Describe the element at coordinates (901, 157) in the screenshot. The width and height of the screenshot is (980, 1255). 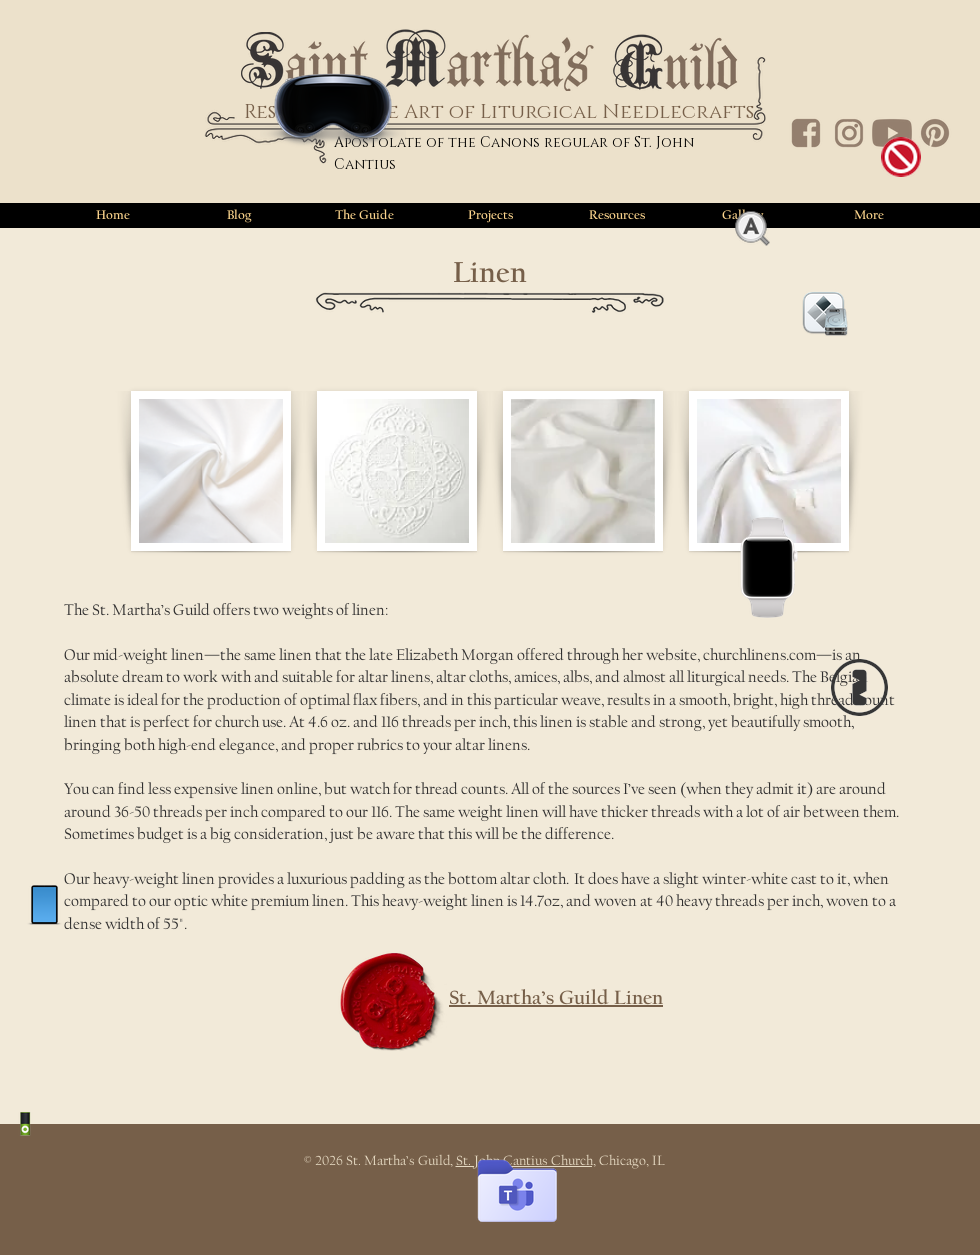
I see `delete or remove selected item` at that location.